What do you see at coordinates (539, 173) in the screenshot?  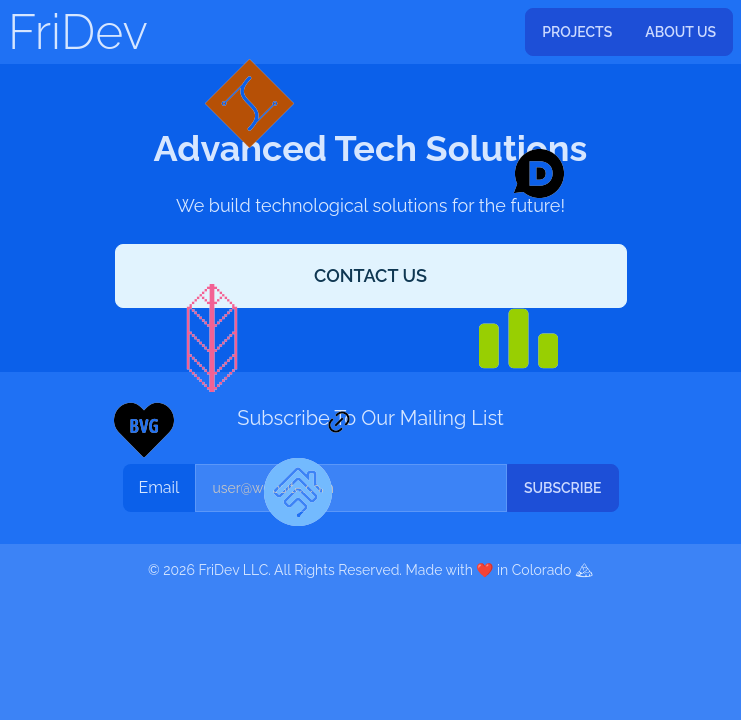 I see `open Disqus comments section` at bounding box center [539, 173].